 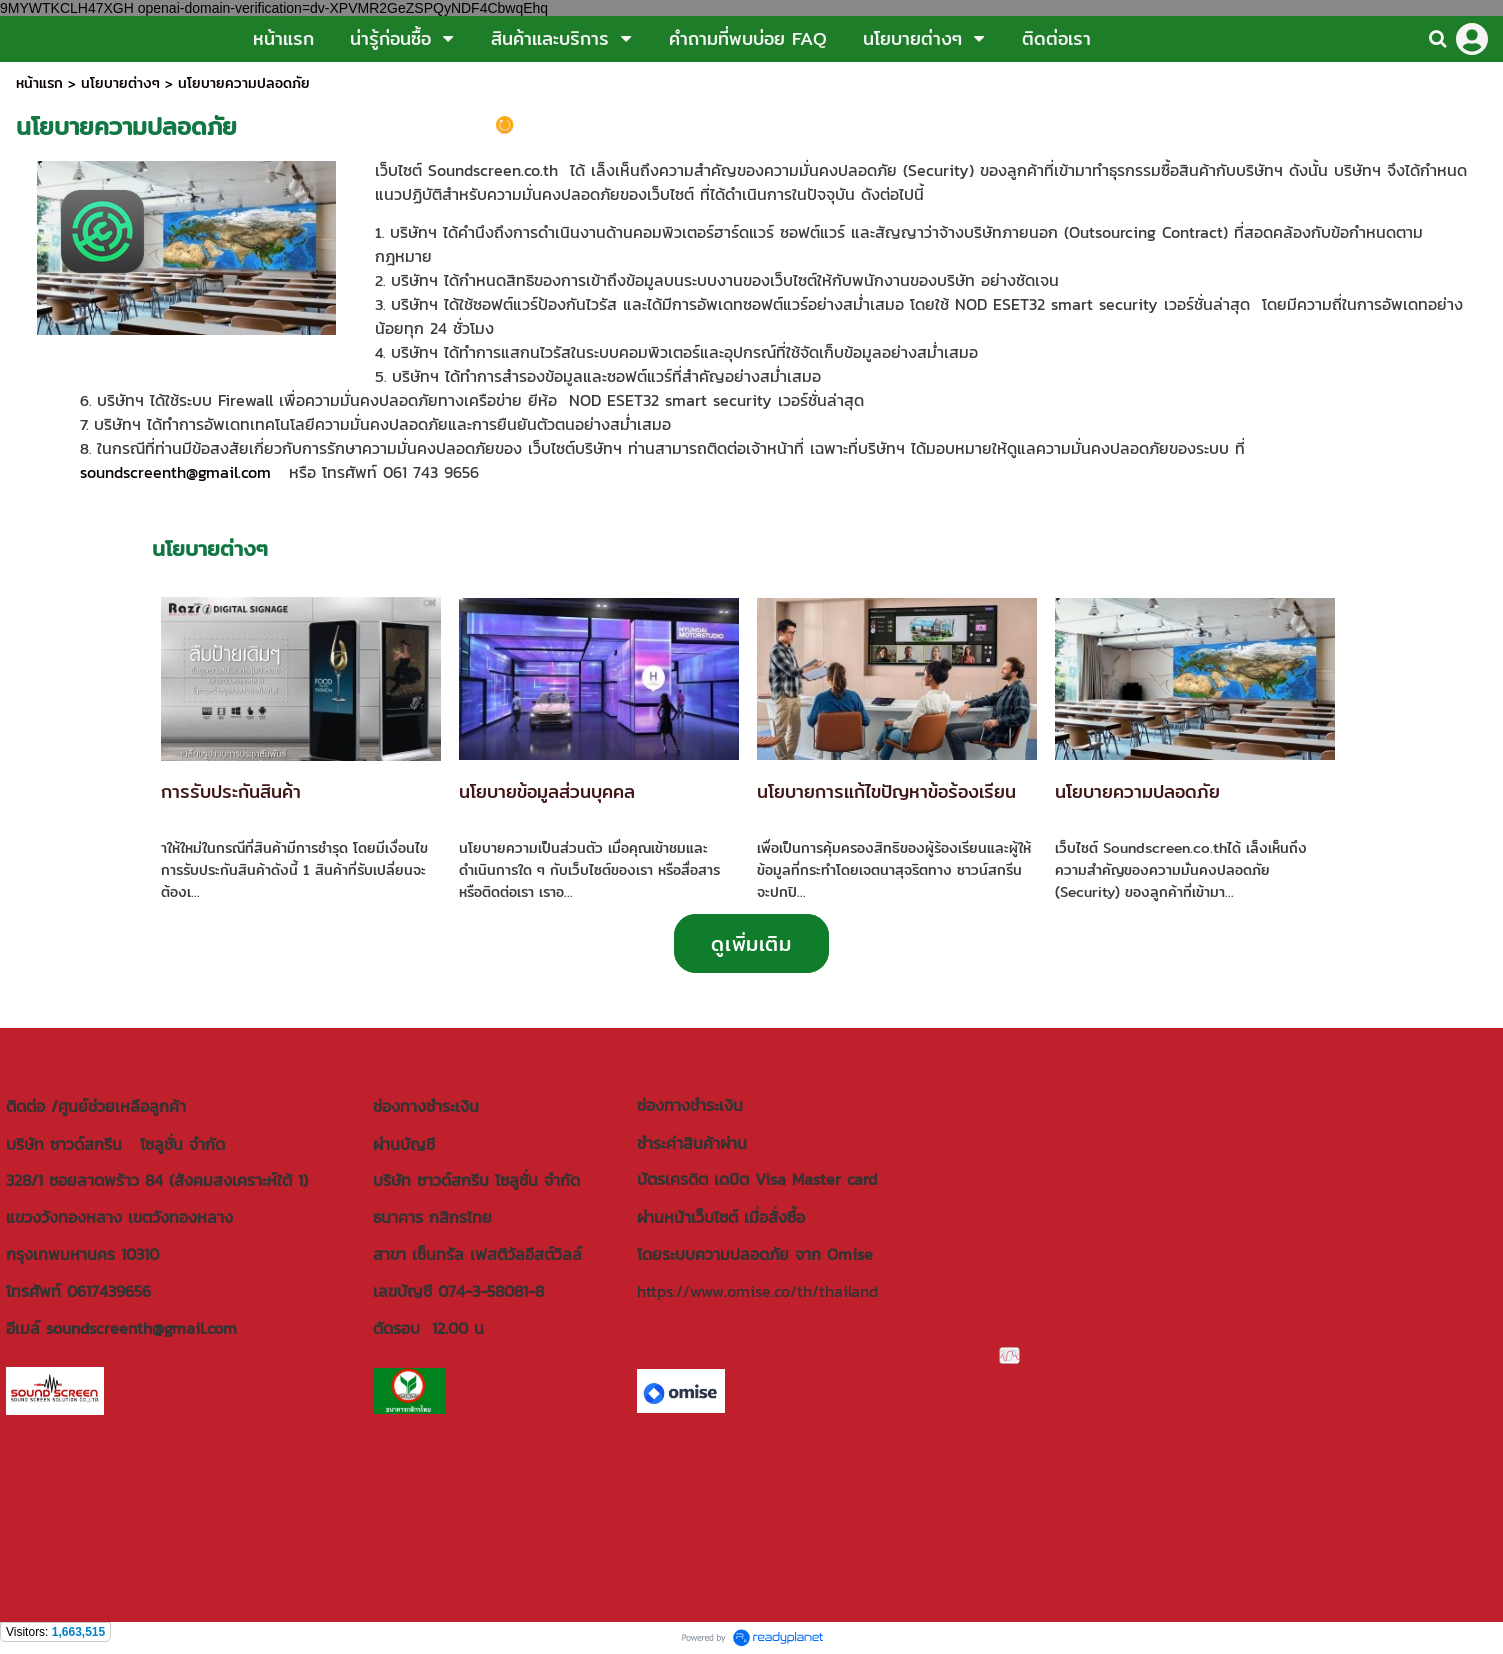 I want to click on open modrinth app for managing minecraft mods, so click(x=102, y=231).